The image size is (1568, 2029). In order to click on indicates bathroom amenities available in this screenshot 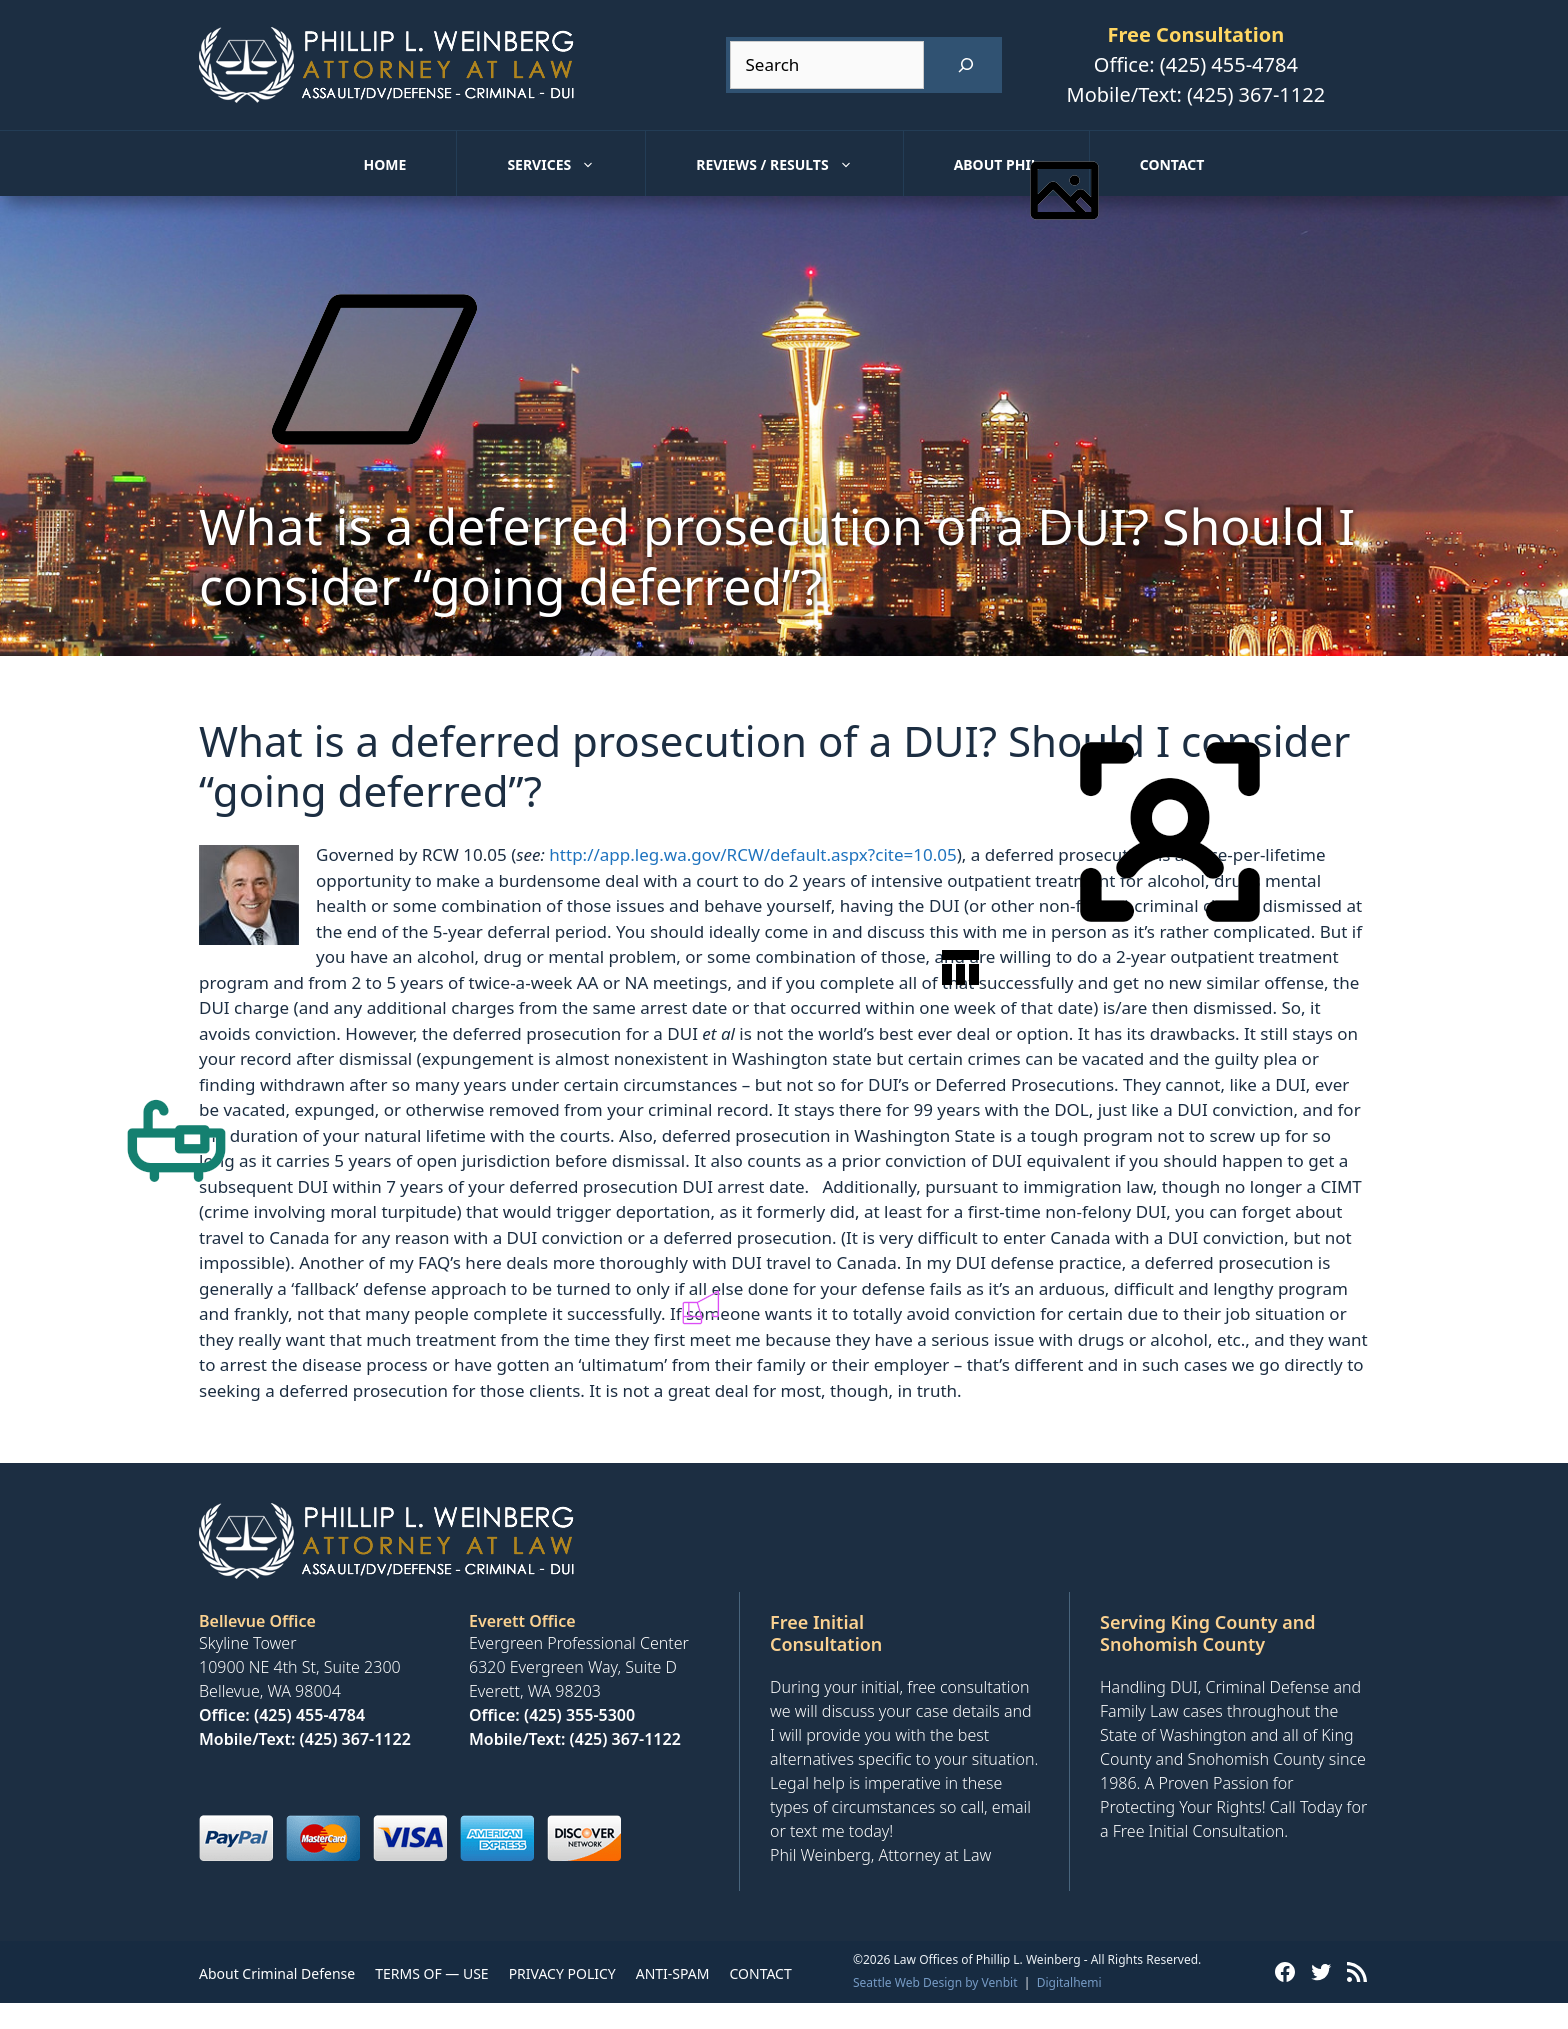, I will do `click(176, 1142)`.